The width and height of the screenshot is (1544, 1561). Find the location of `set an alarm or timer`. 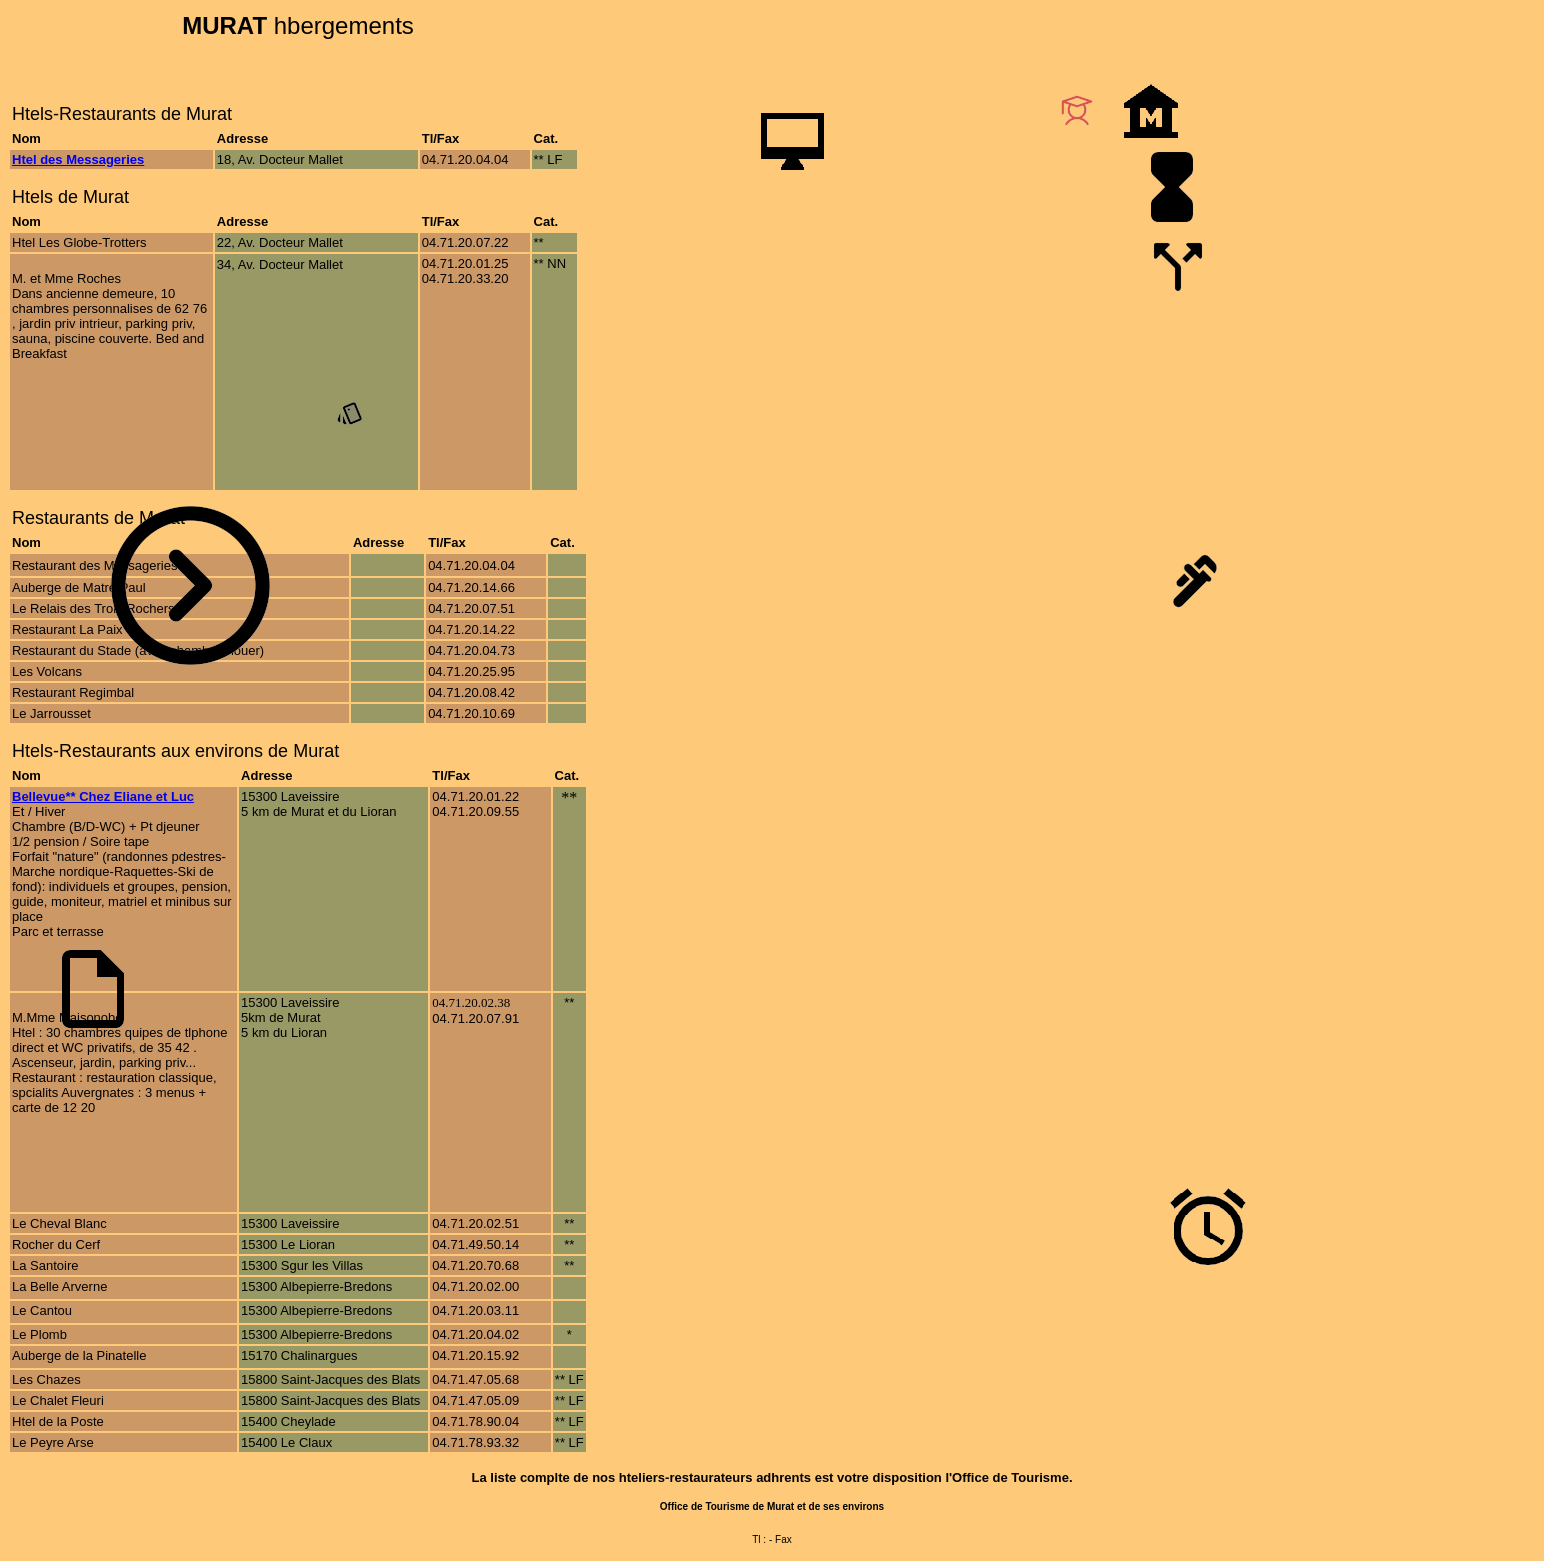

set an alarm or timer is located at coordinates (1208, 1227).